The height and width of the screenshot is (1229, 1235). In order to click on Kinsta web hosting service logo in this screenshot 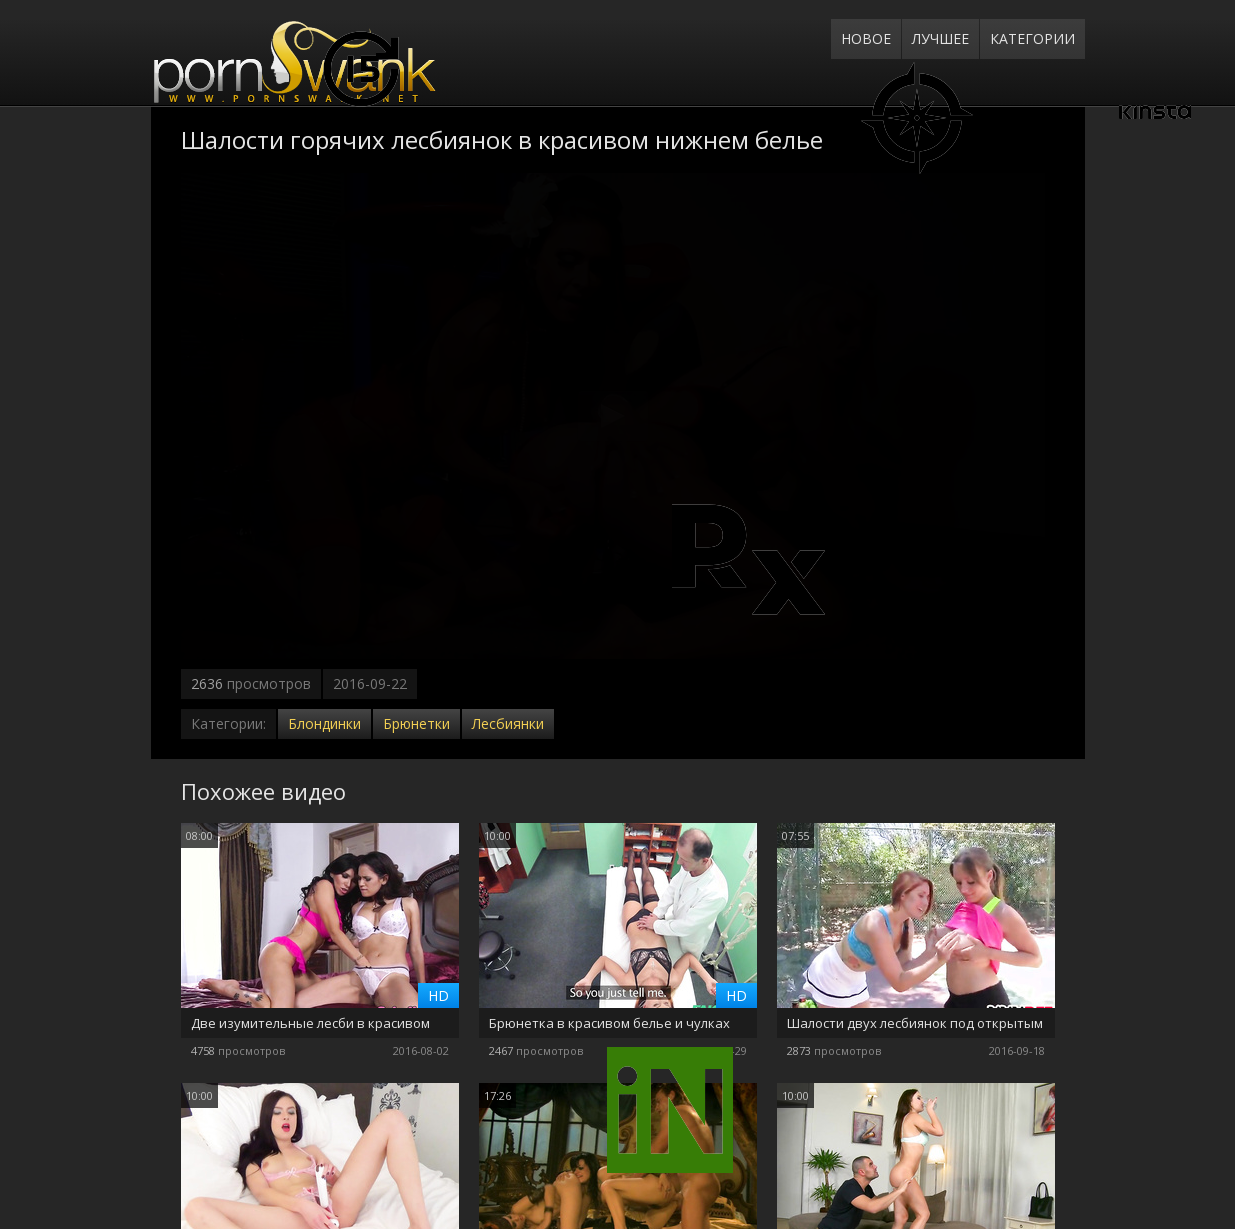, I will do `click(1155, 112)`.